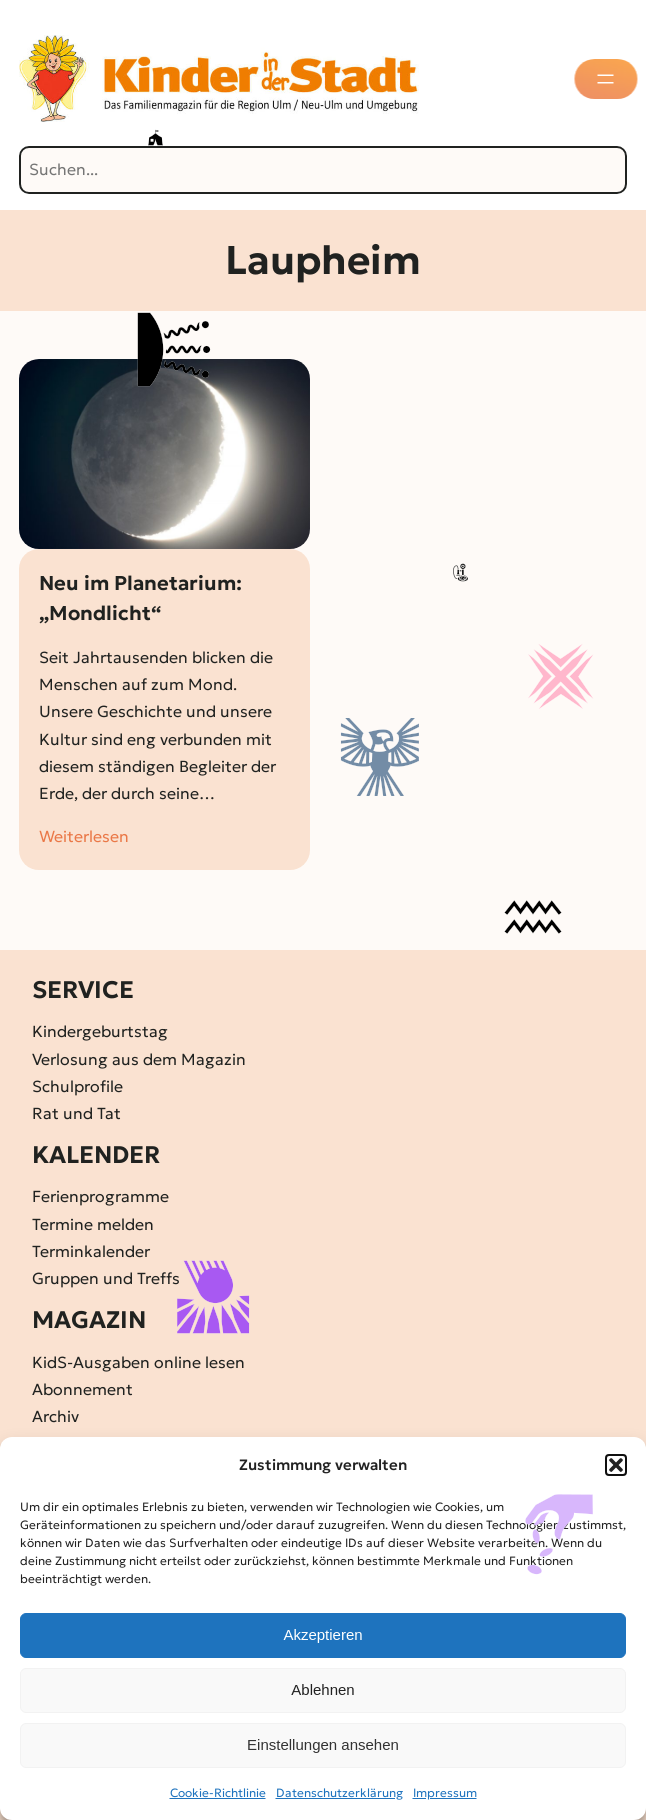 The image size is (646, 1820). Describe the element at coordinates (213, 1297) in the screenshot. I see `indicates a meteor impact event in gameplay` at that location.